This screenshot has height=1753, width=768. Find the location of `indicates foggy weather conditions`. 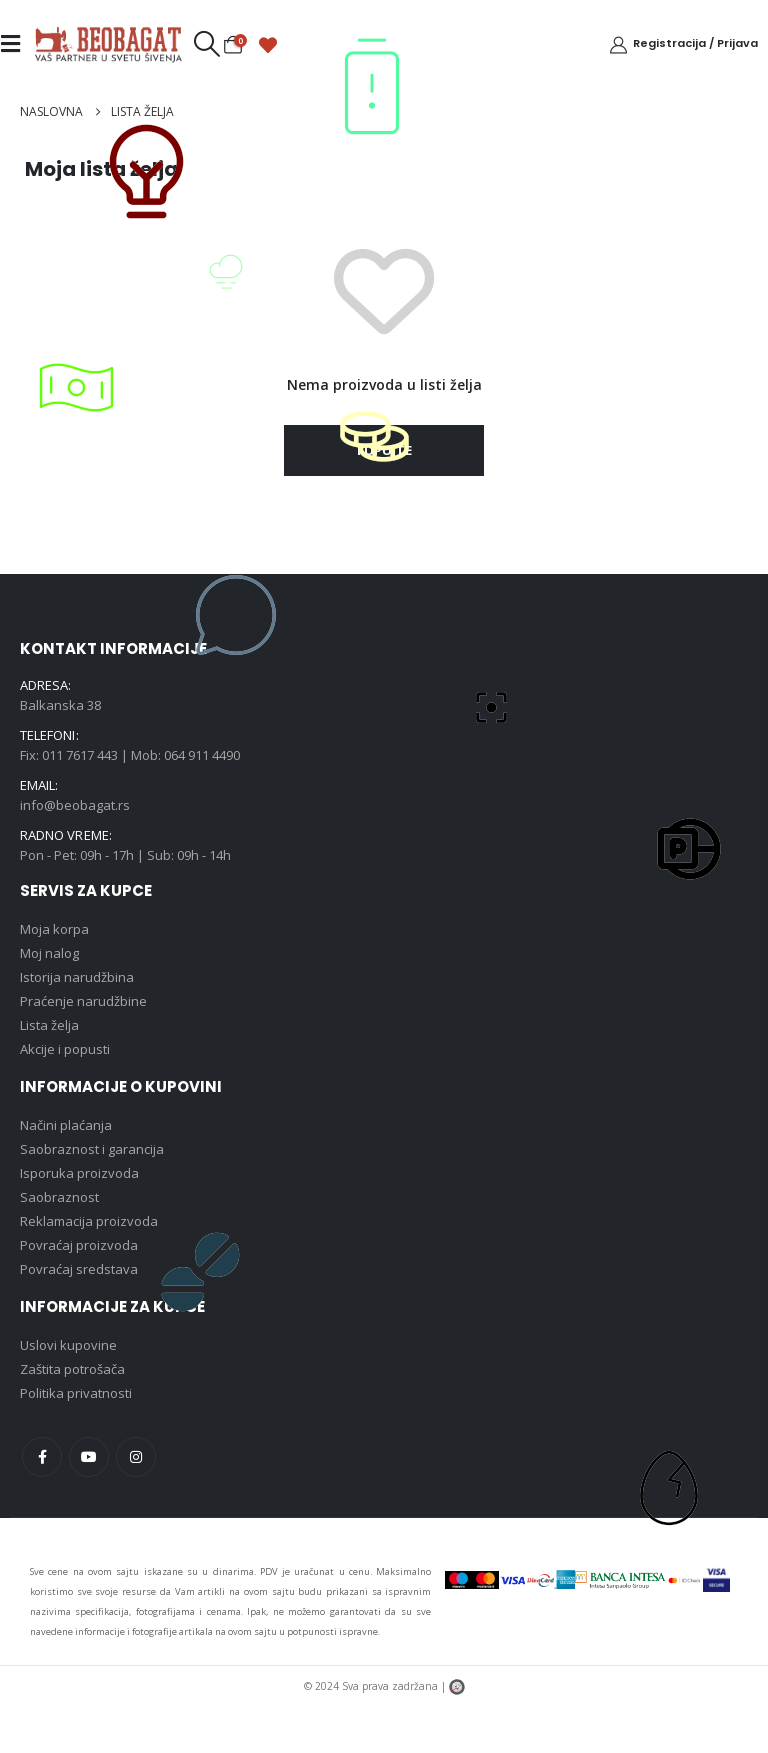

indicates foggy weather conditions is located at coordinates (226, 271).